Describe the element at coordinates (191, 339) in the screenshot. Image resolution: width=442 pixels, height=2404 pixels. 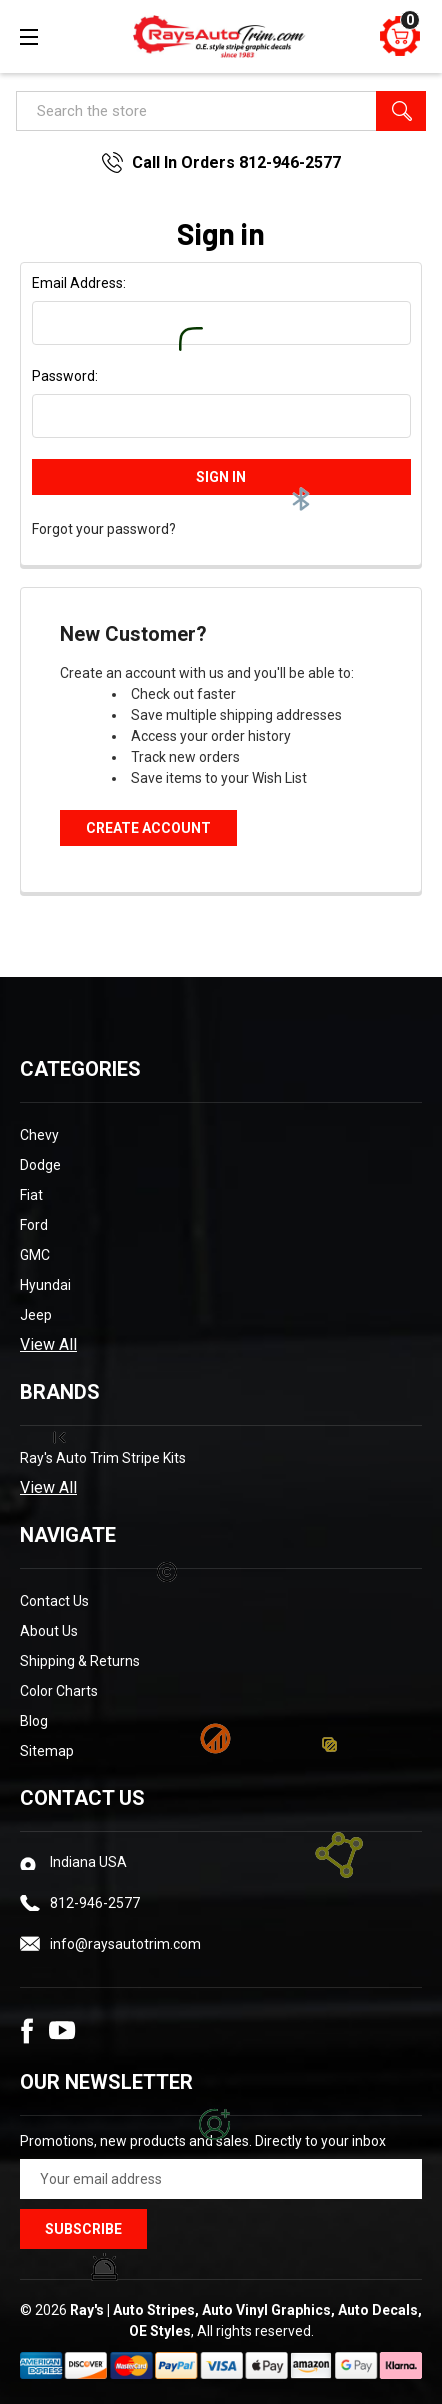
I see `apply iOS-style rounded corner to element` at that location.